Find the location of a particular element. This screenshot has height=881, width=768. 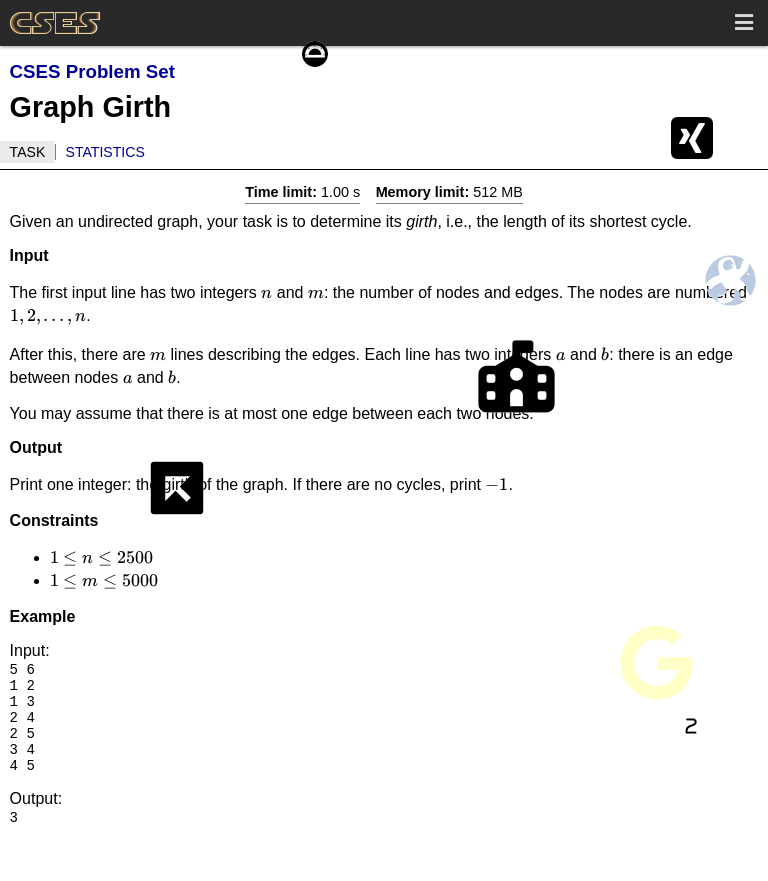

indicates the number 2 or second item in a list is located at coordinates (691, 726).